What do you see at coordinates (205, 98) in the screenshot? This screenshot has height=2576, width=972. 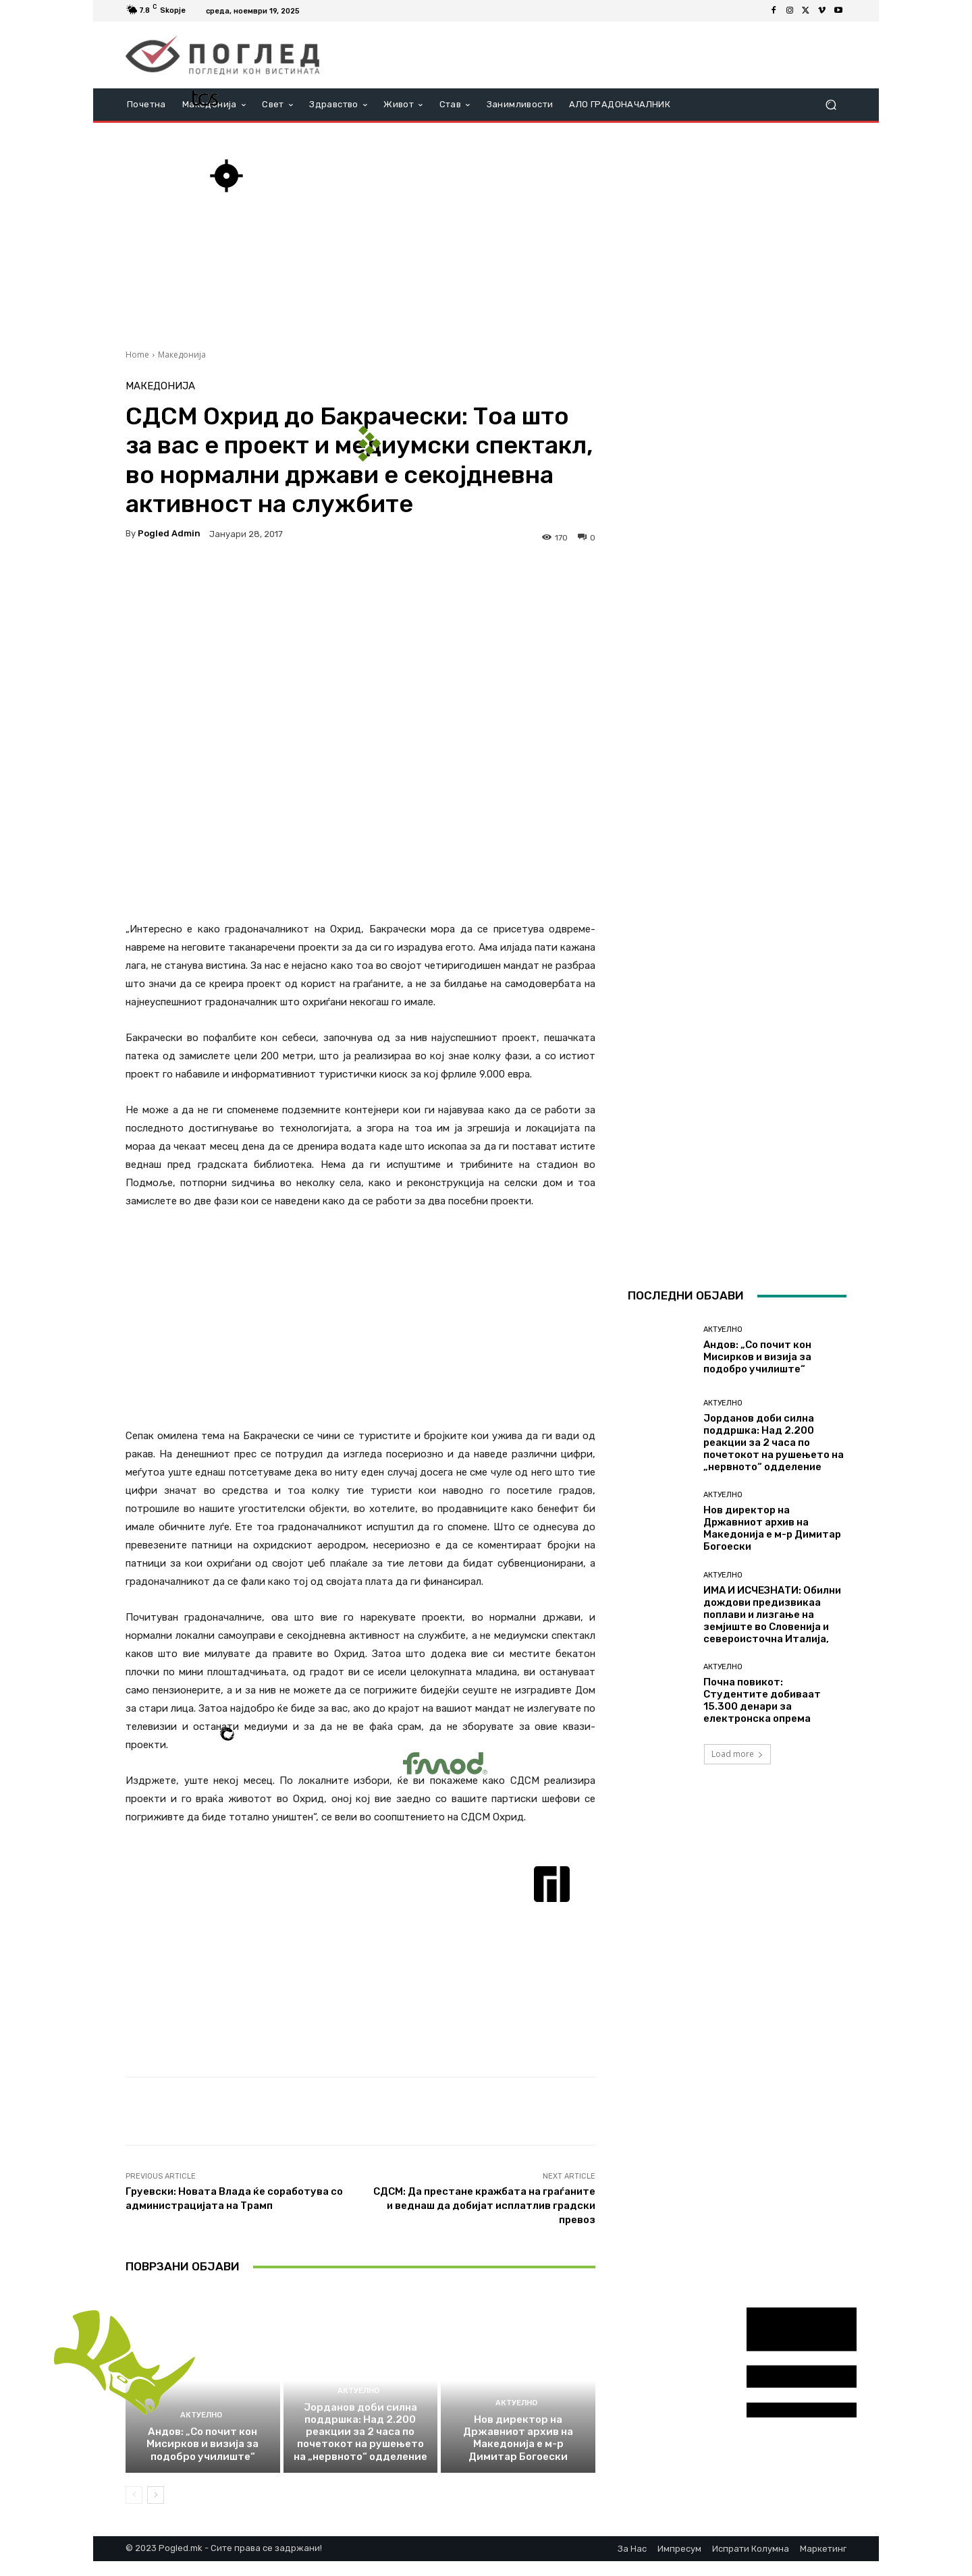 I see `Tata Consultancy Services company logo` at bounding box center [205, 98].